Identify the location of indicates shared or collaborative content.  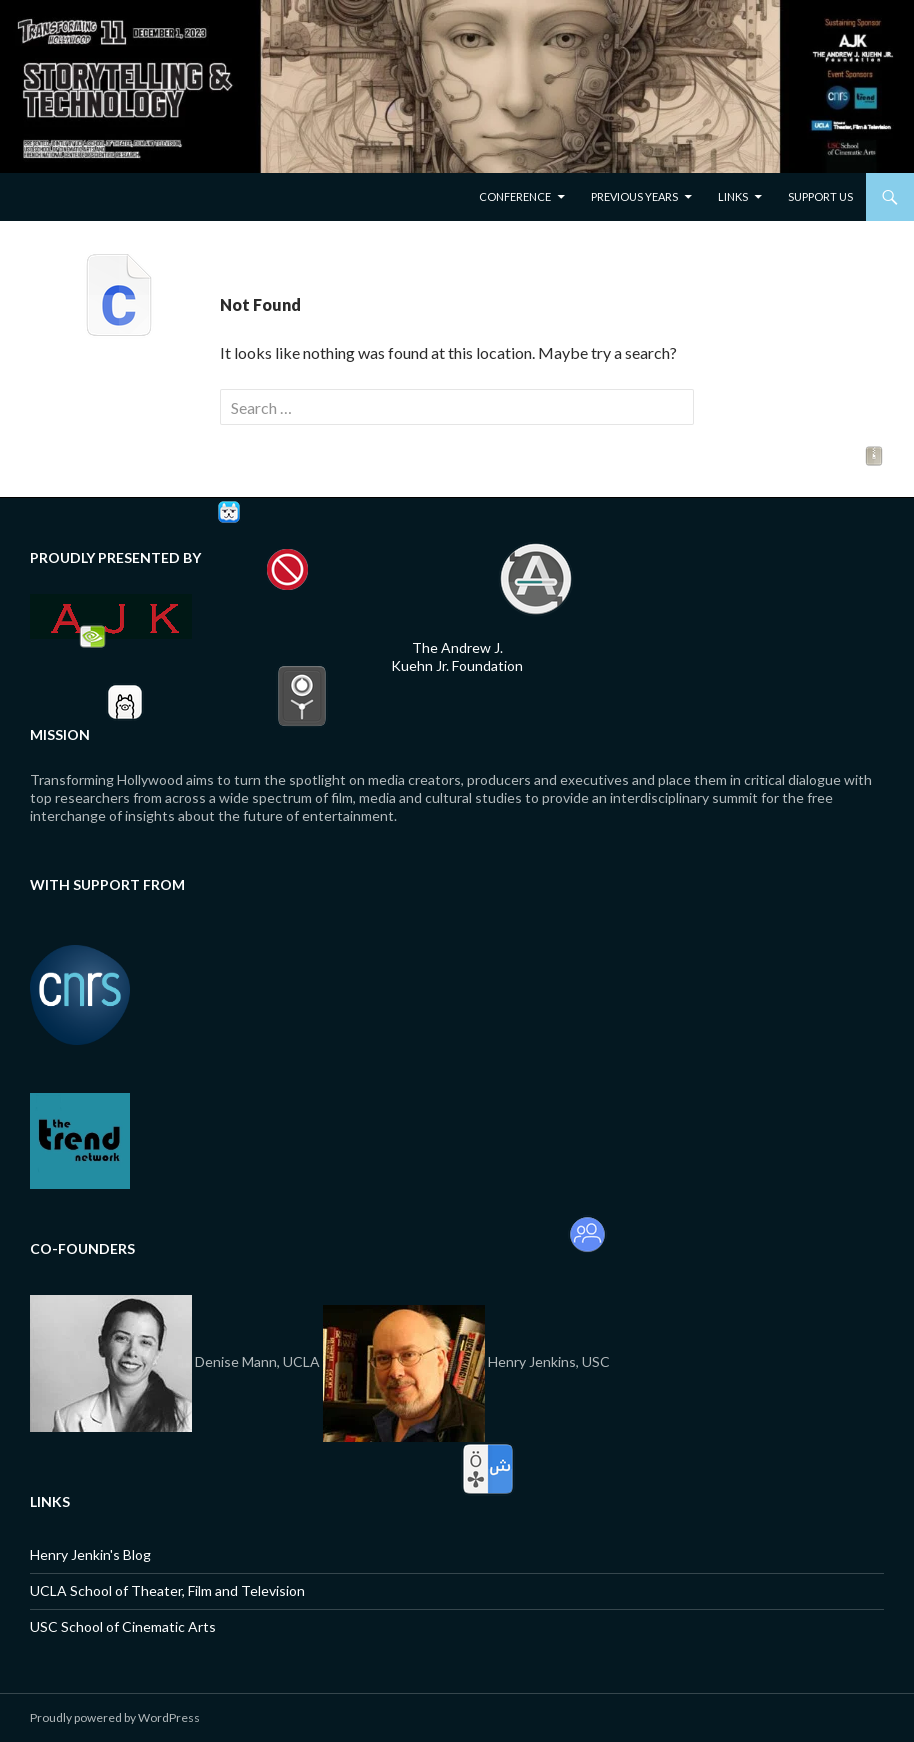
(587, 1234).